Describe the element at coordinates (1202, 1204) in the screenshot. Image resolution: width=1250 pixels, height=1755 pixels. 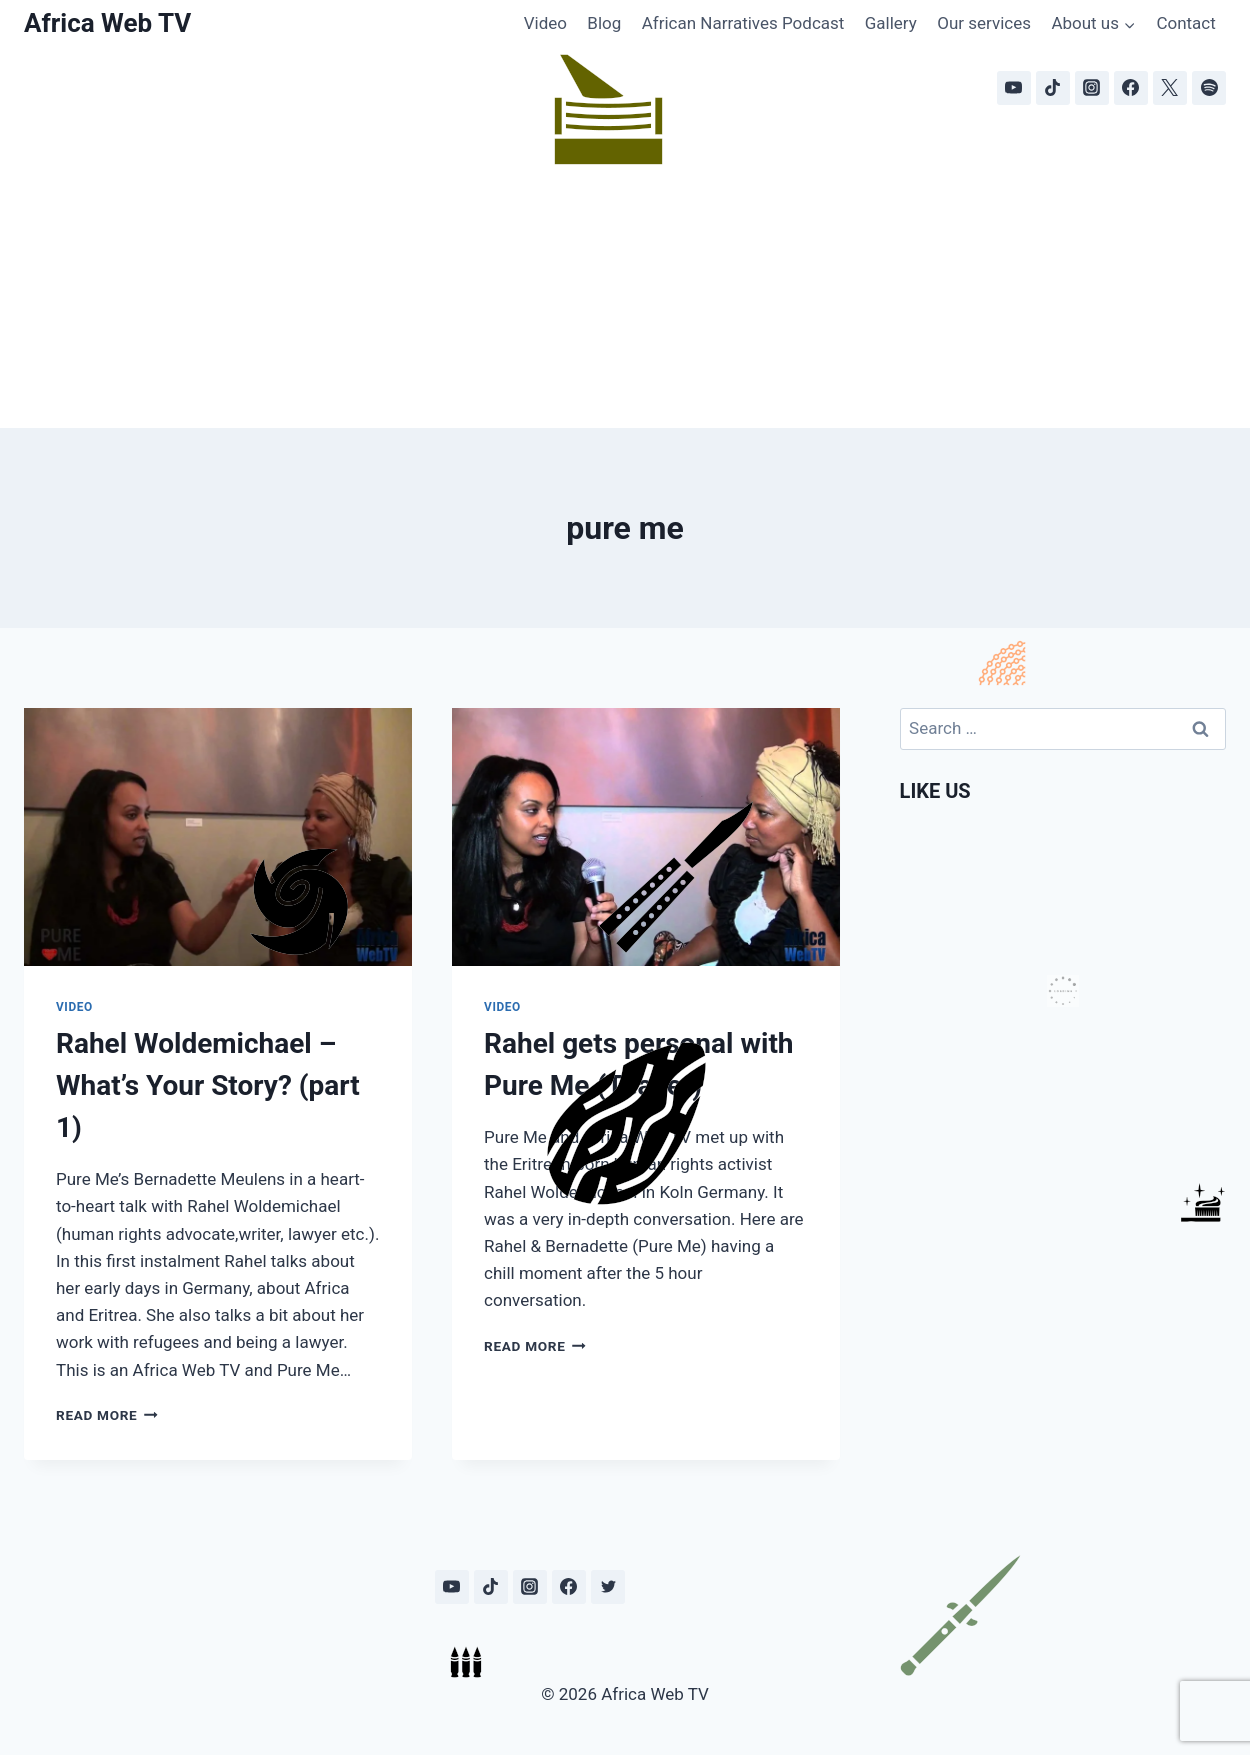
I see `access dental care or oral hygiene settings` at that location.